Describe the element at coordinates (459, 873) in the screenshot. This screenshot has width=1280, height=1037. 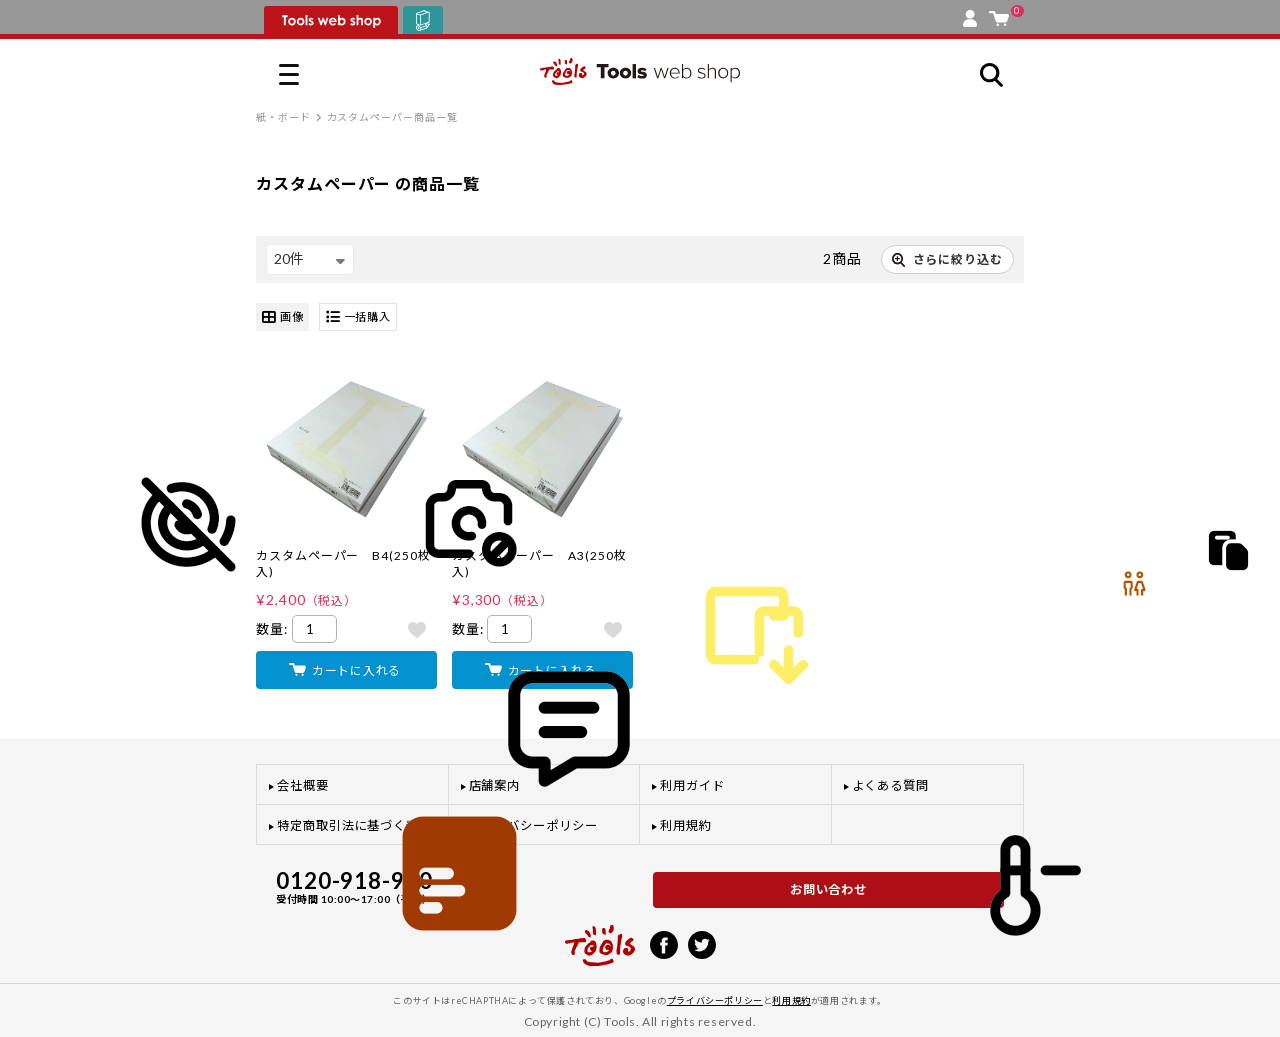
I see `align content to bottom-left of container` at that location.